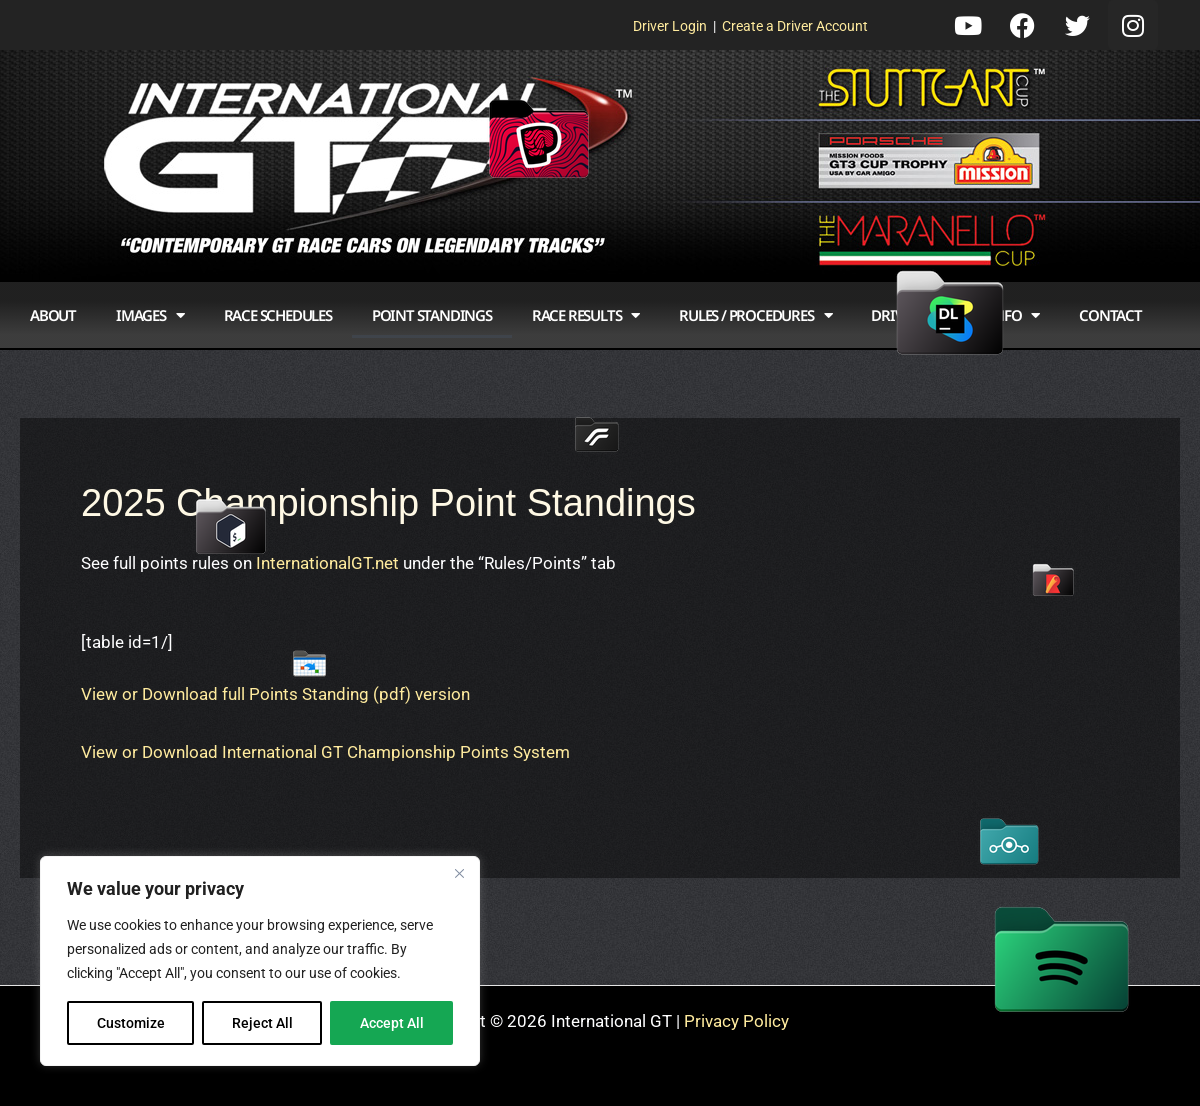  What do you see at coordinates (538, 141) in the screenshot?
I see `open PewDiePie-themed content folder` at bounding box center [538, 141].